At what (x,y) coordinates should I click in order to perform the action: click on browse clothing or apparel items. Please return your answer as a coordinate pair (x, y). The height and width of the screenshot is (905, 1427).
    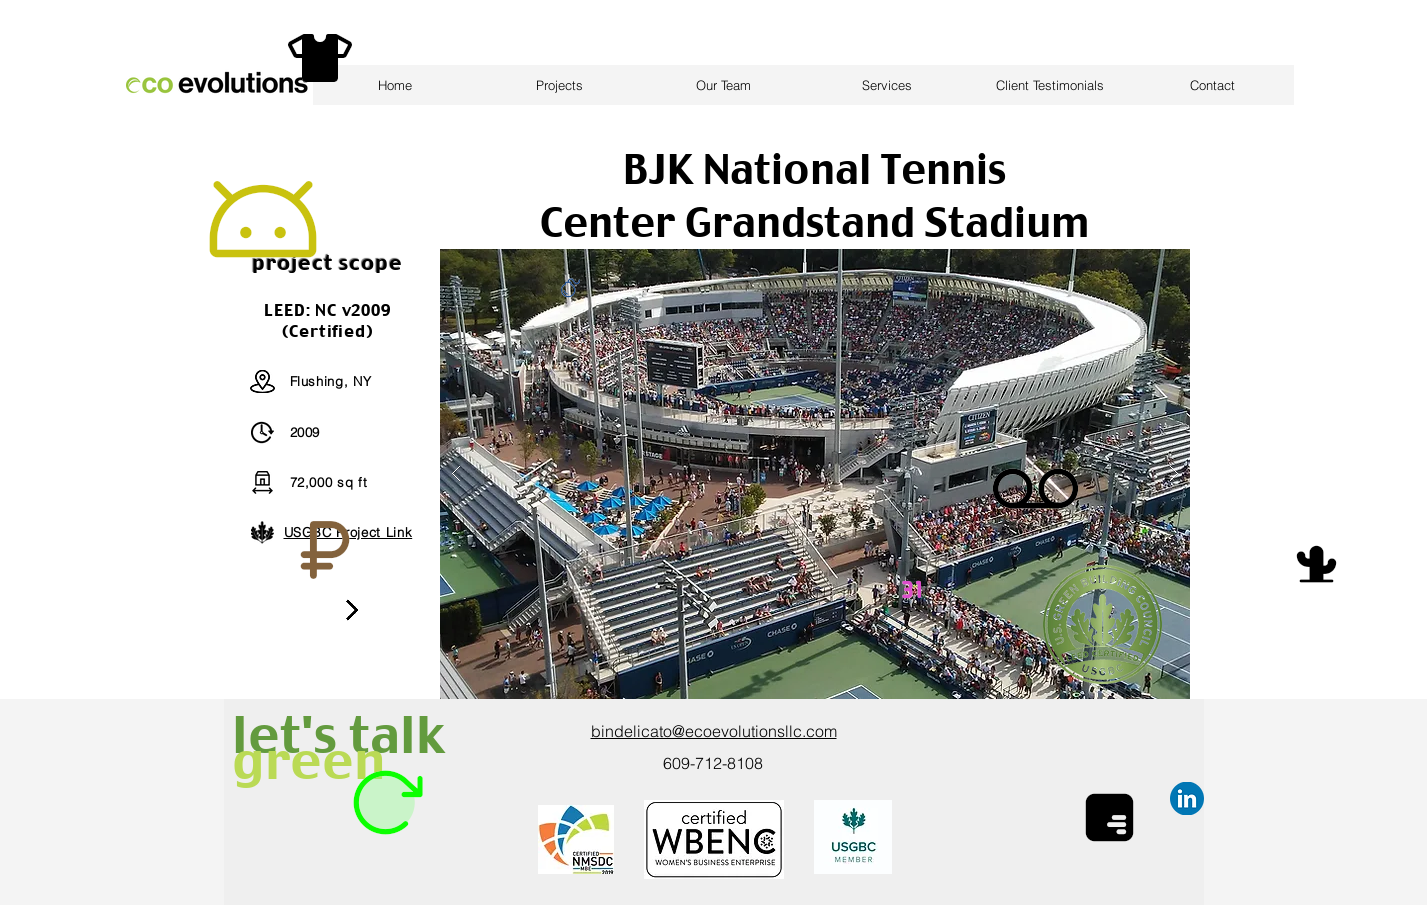
    Looking at the image, I should click on (320, 58).